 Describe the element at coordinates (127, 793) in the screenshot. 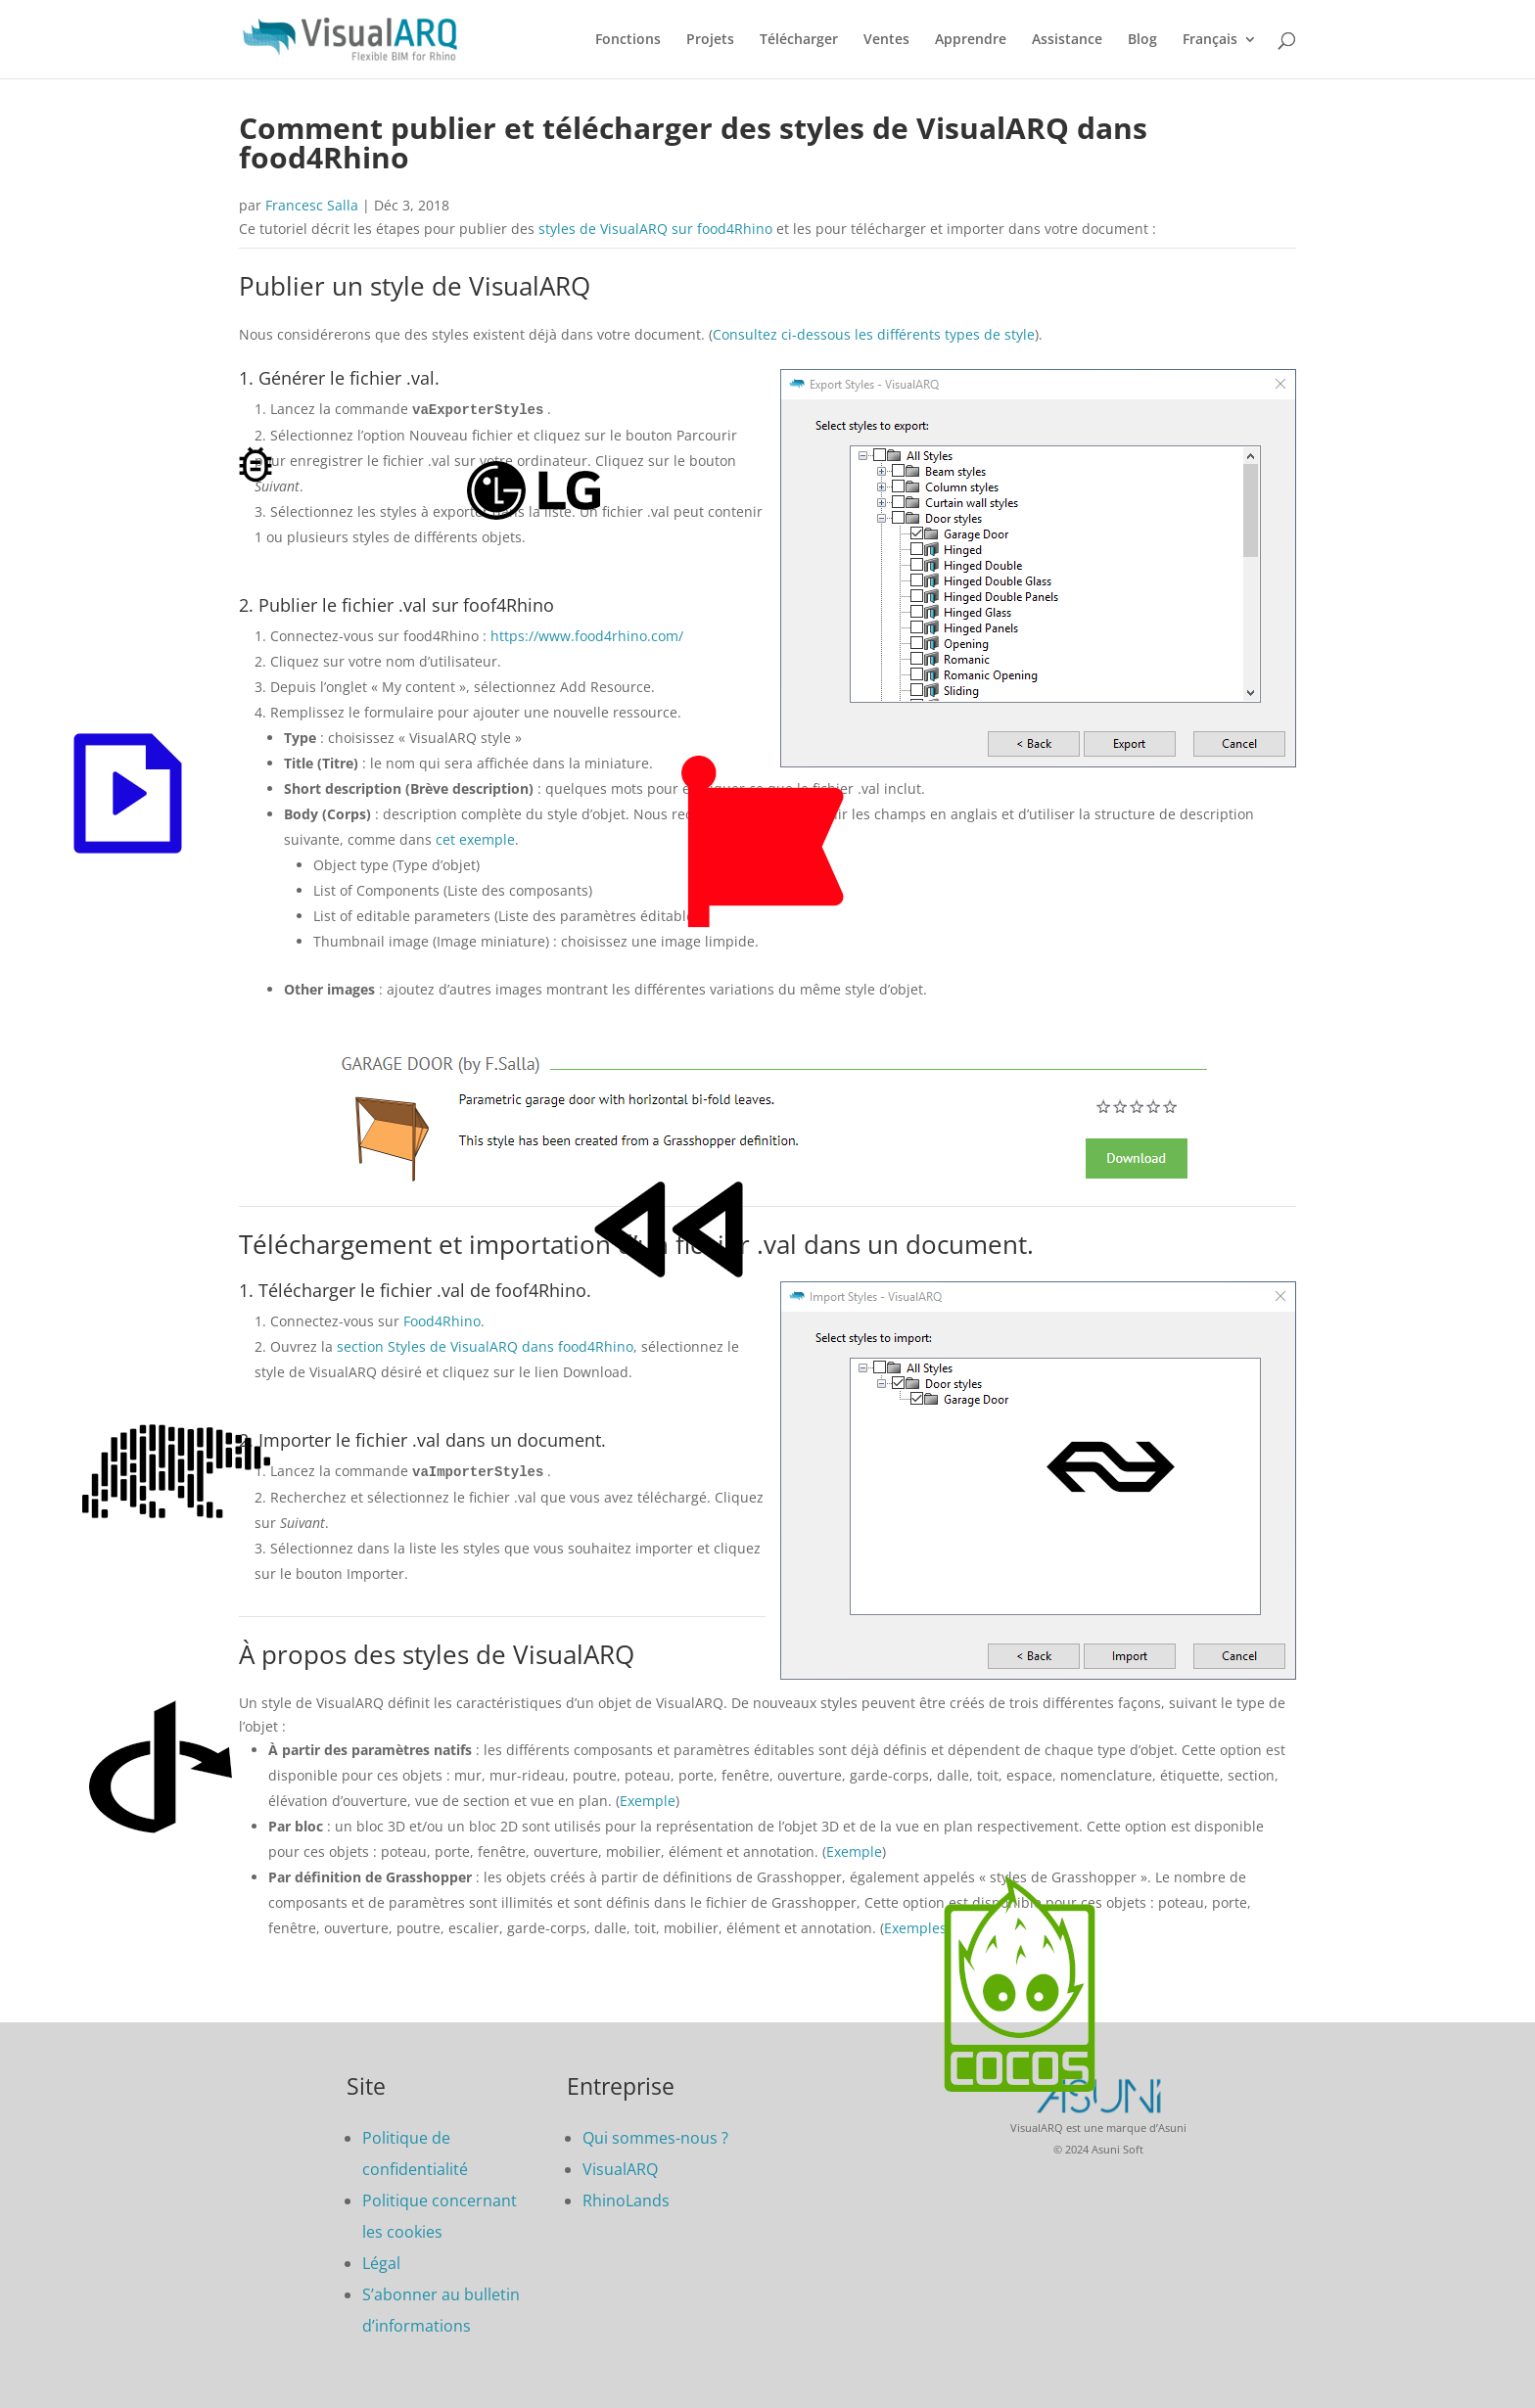

I see `open a video file` at that location.